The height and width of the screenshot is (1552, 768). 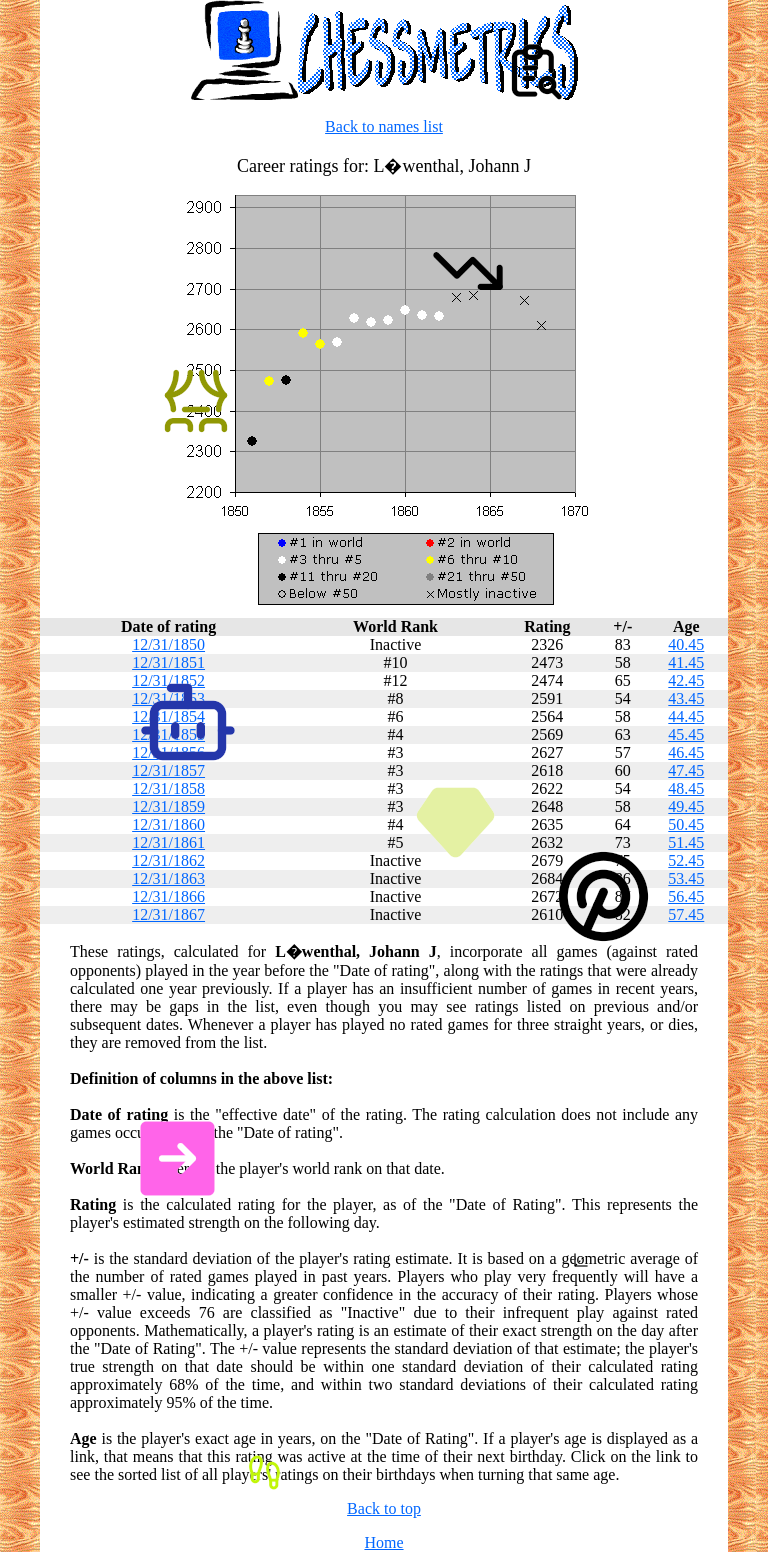 I want to click on share to Pinterest, so click(x=603, y=896).